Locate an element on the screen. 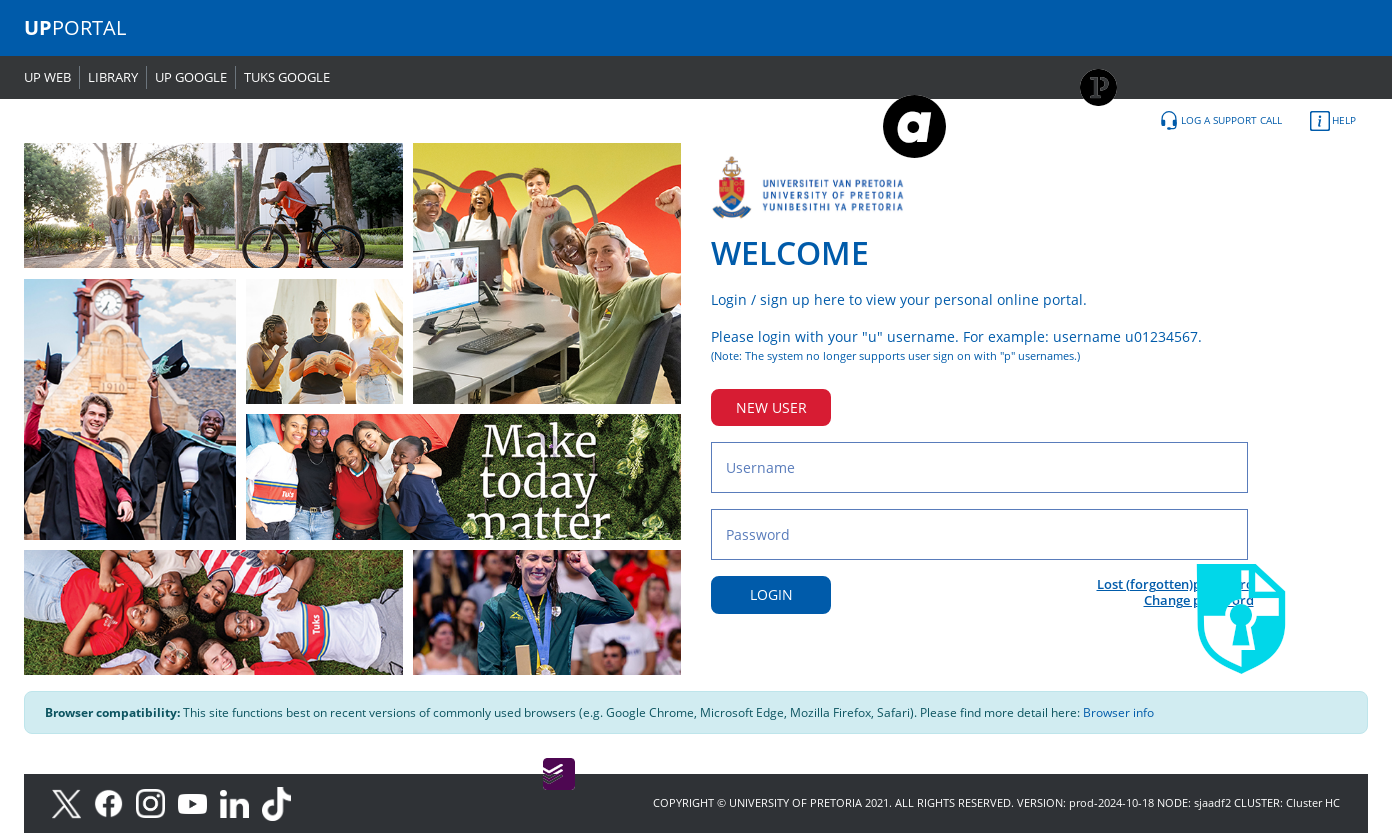  open the AirAsia app is located at coordinates (914, 126).